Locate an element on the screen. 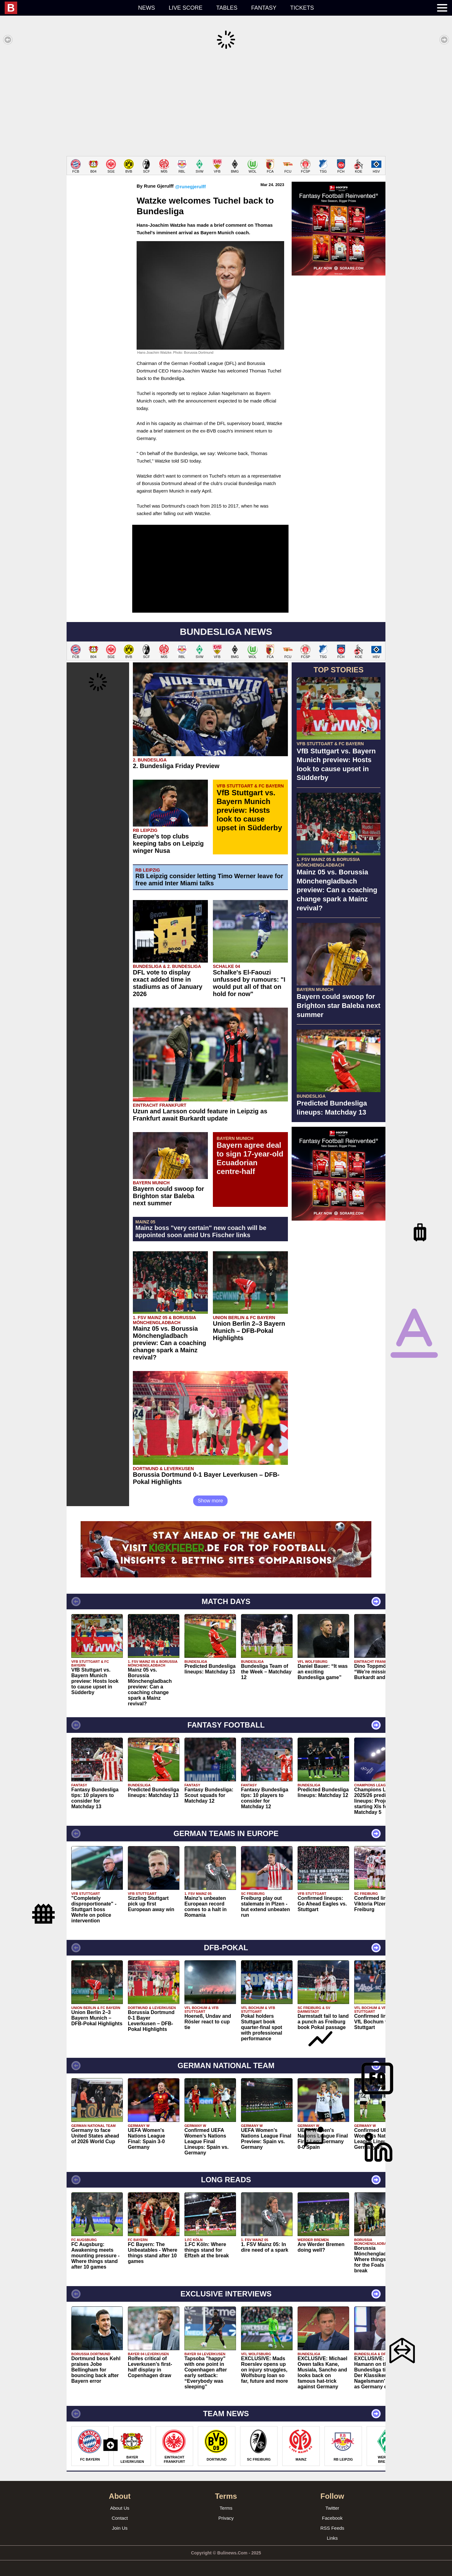  view analytics or statistics is located at coordinates (320, 2039).